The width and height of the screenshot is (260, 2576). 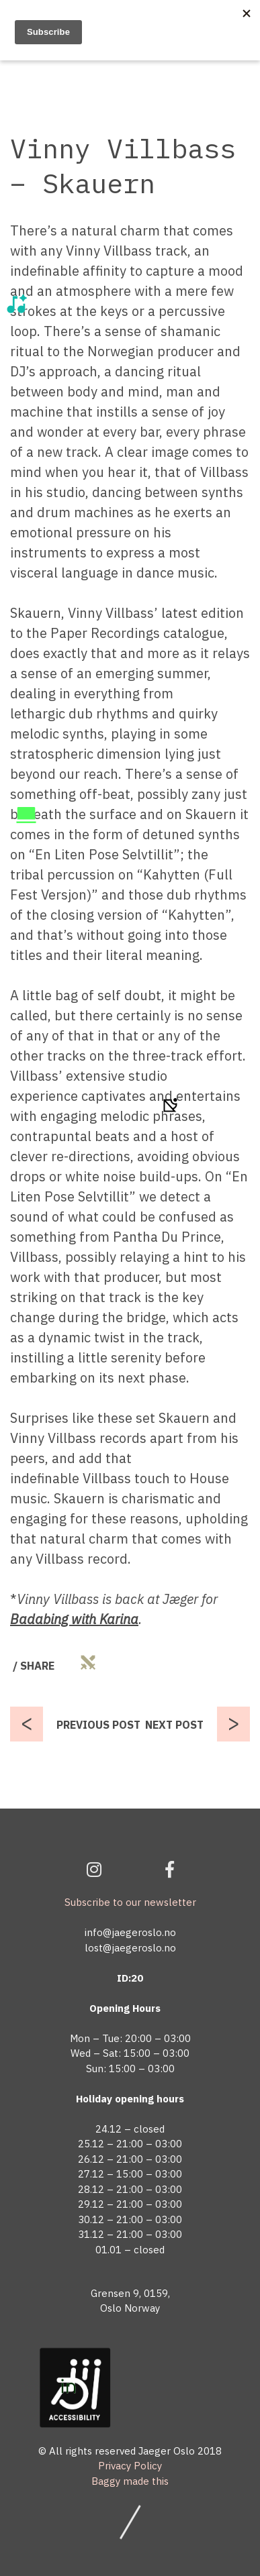 What do you see at coordinates (170, 1105) in the screenshot?
I see `remixicon logo` at bounding box center [170, 1105].